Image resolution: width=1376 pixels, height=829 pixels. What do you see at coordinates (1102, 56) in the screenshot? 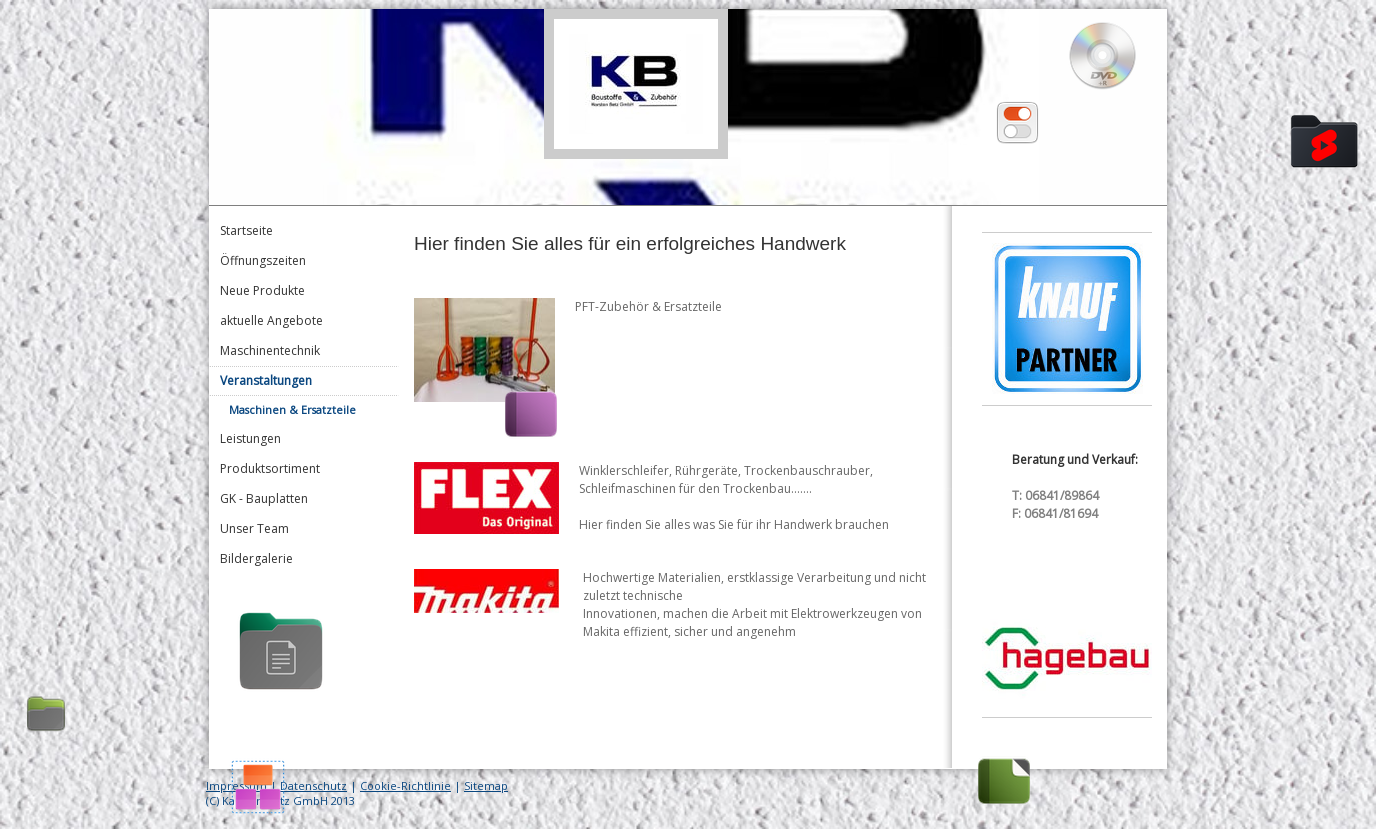
I see `DVD+R disc media type indicator` at bounding box center [1102, 56].